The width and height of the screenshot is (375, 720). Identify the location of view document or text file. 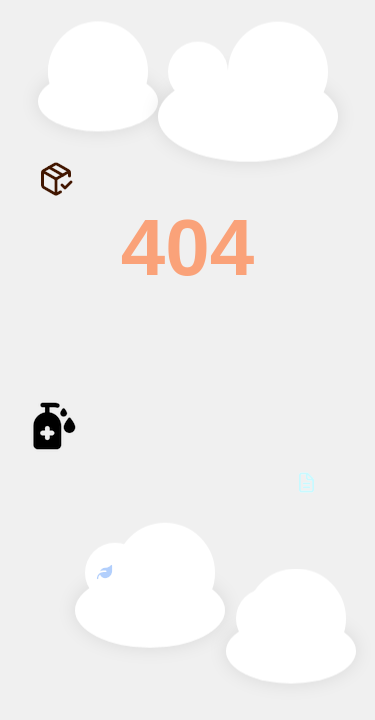
(306, 482).